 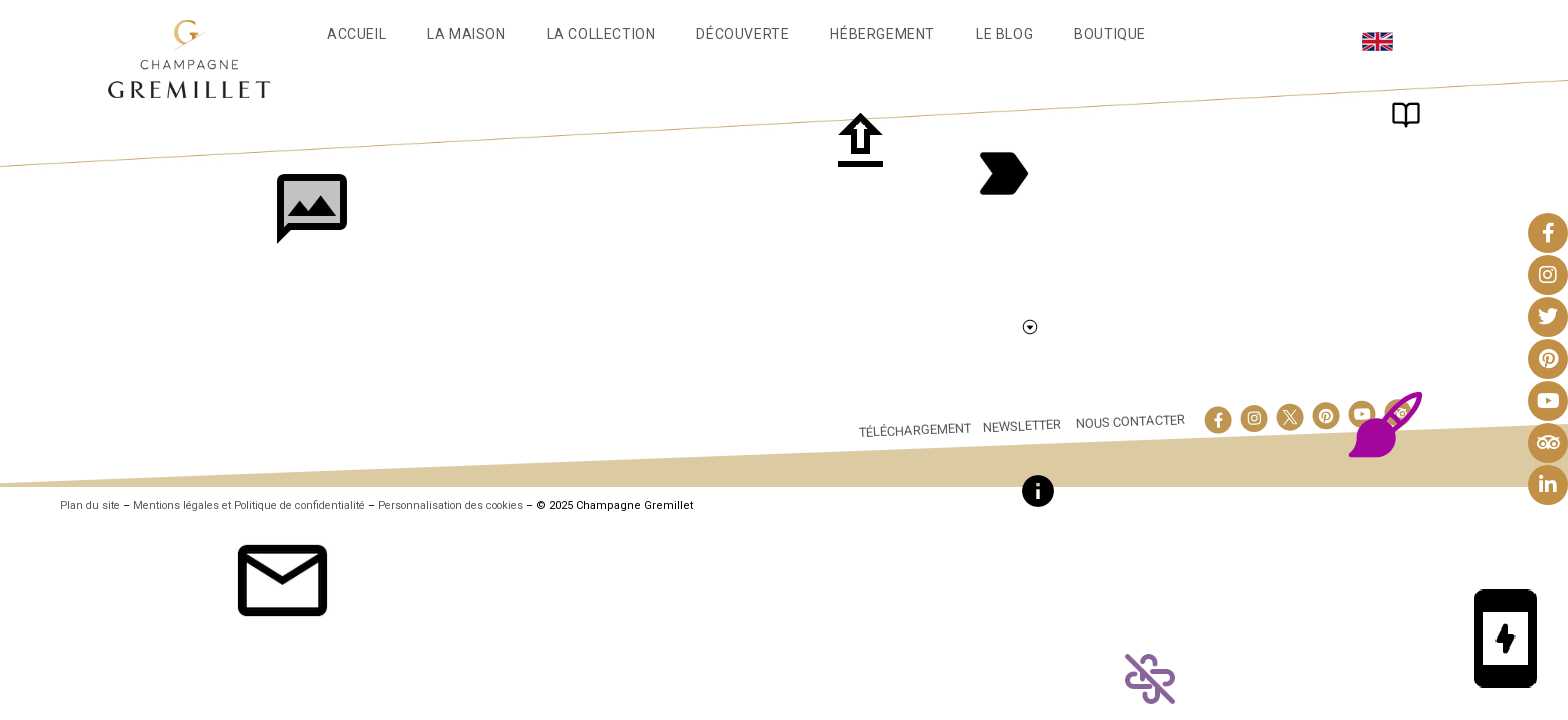 I want to click on upload a file from your device, so click(x=860, y=141).